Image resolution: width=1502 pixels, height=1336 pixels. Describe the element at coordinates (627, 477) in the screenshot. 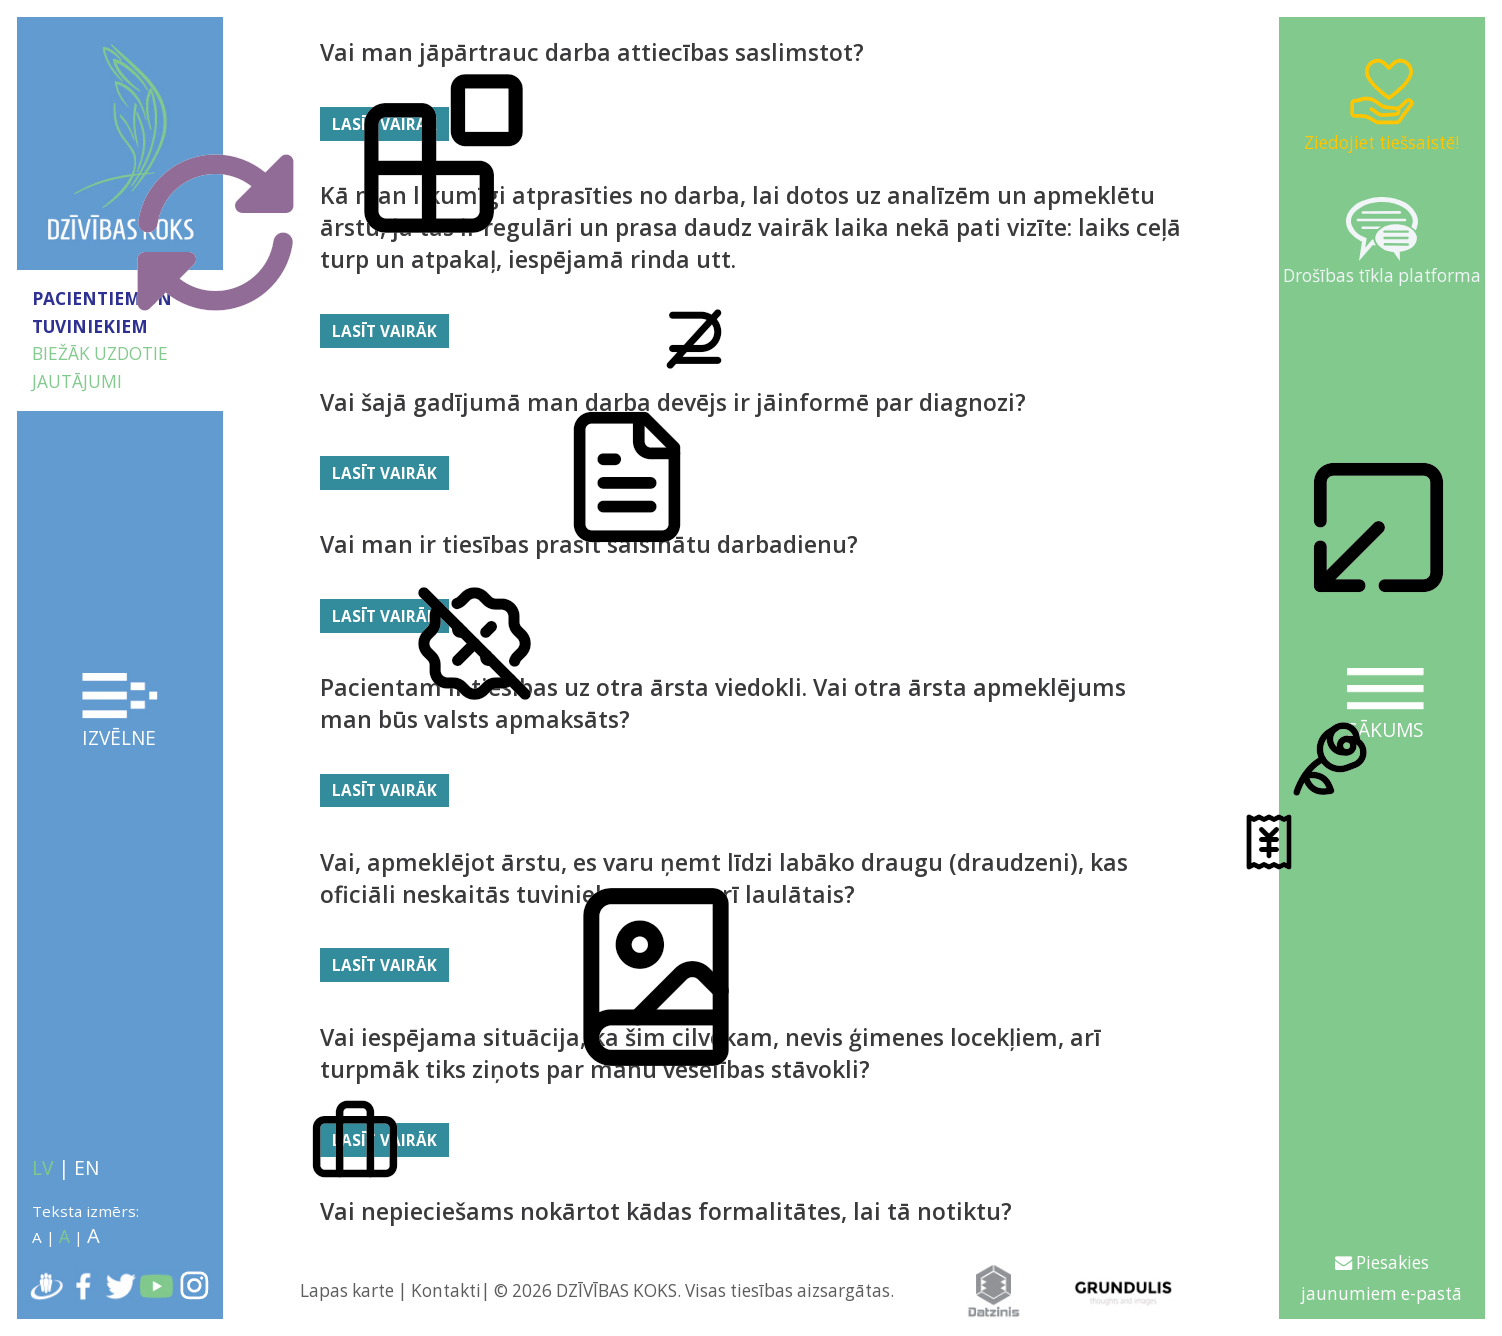

I see `view document contents` at that location.